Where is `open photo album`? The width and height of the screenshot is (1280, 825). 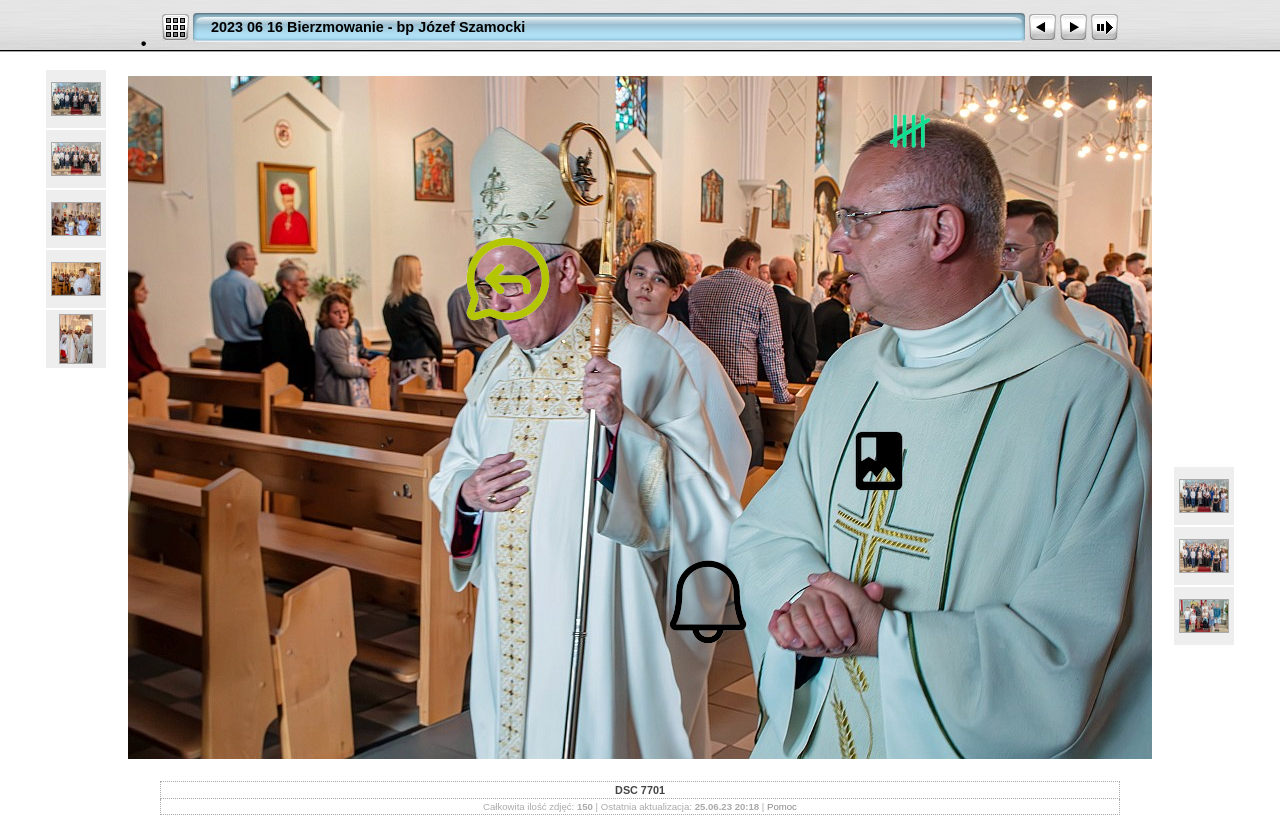
open photo album is located at coordinates (879, 461).